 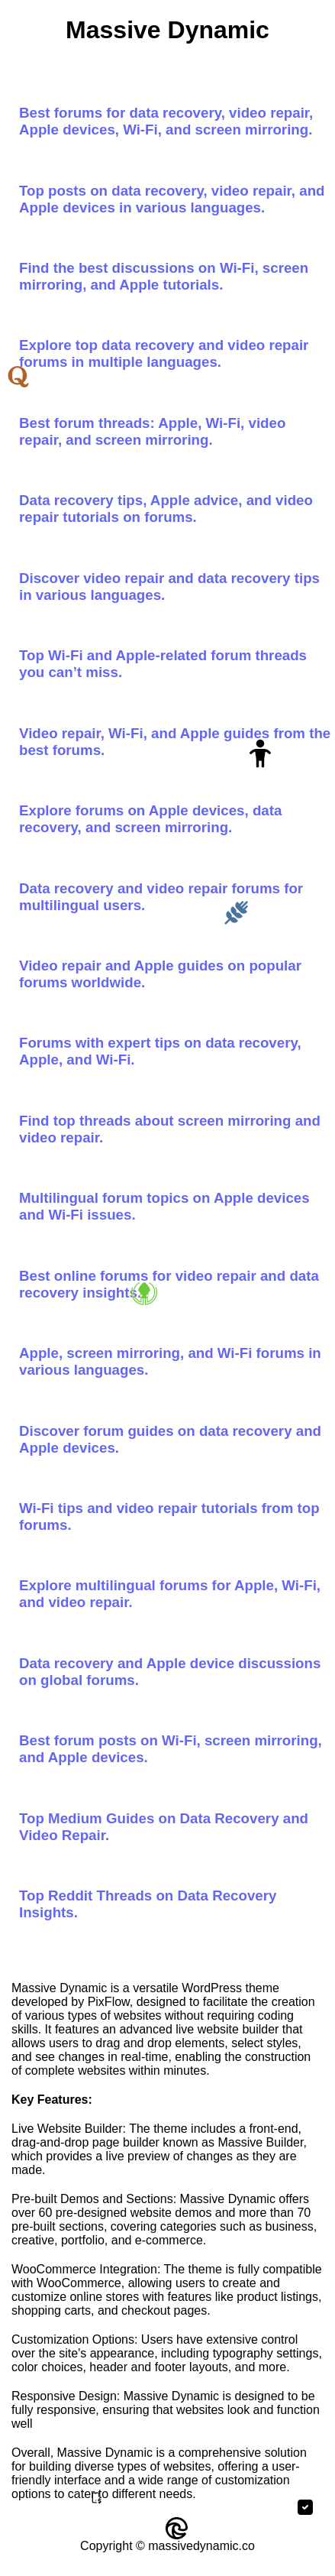 What do you see at coordinates (260, 754) in the screenshot?
I see `select male gender option` at bounding box center [260, 754].